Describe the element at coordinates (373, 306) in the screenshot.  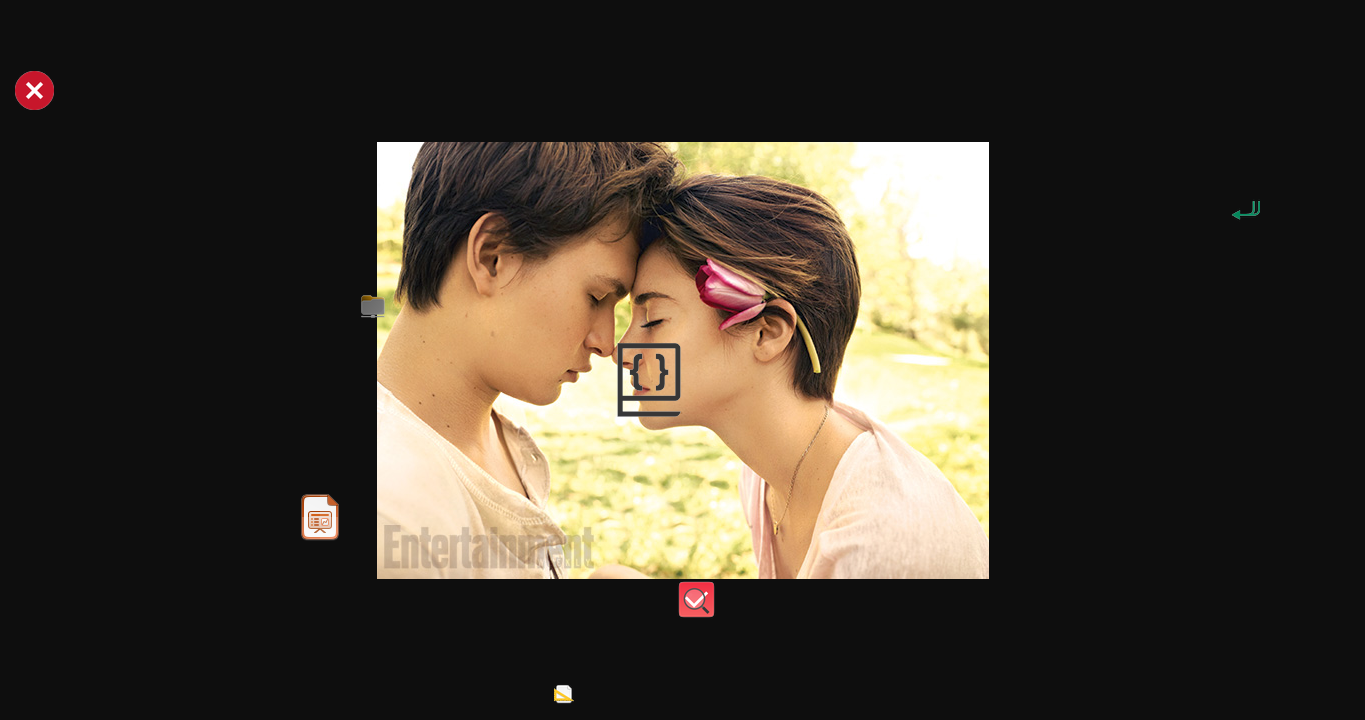
I see `access files stored on a remote server` at that location.